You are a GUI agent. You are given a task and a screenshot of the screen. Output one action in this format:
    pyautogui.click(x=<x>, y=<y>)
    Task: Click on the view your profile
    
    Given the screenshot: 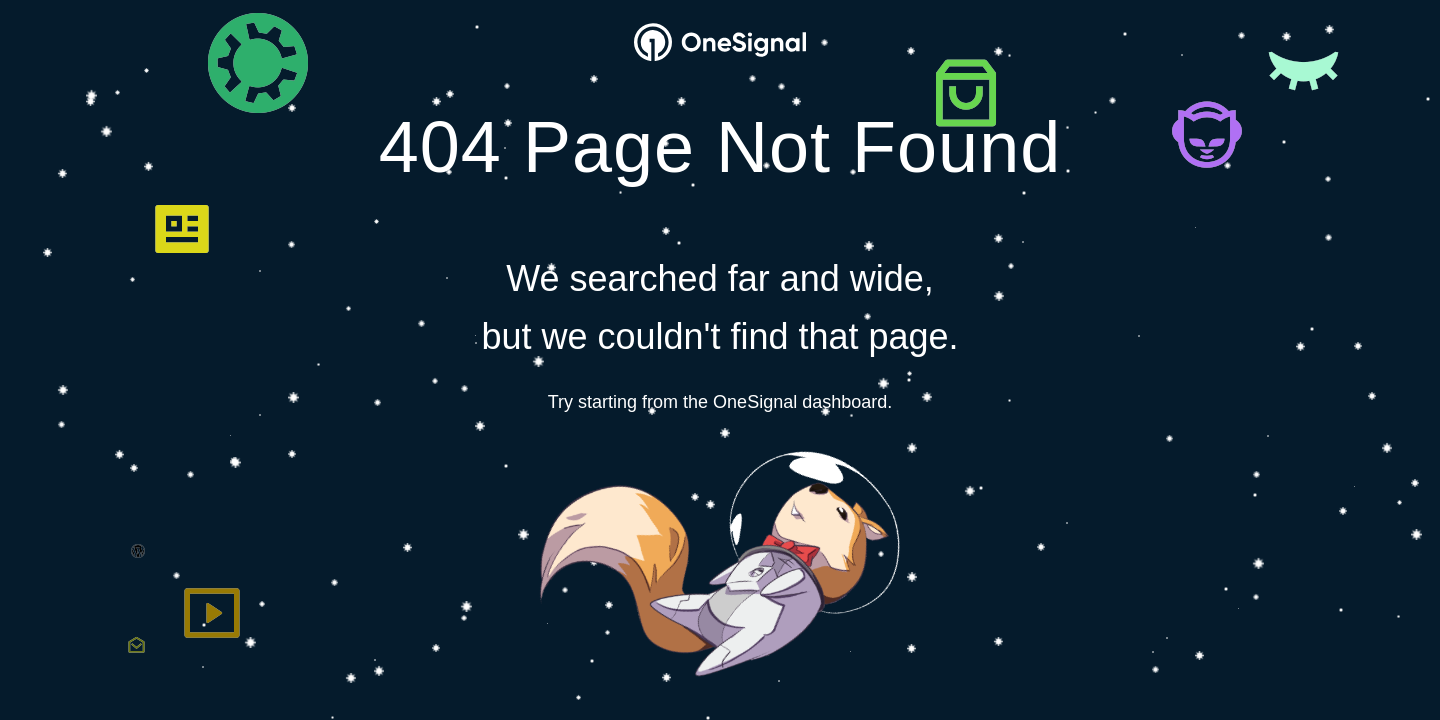 What is the action you would take?
    pyautogui.click(x=182, y=229)
    